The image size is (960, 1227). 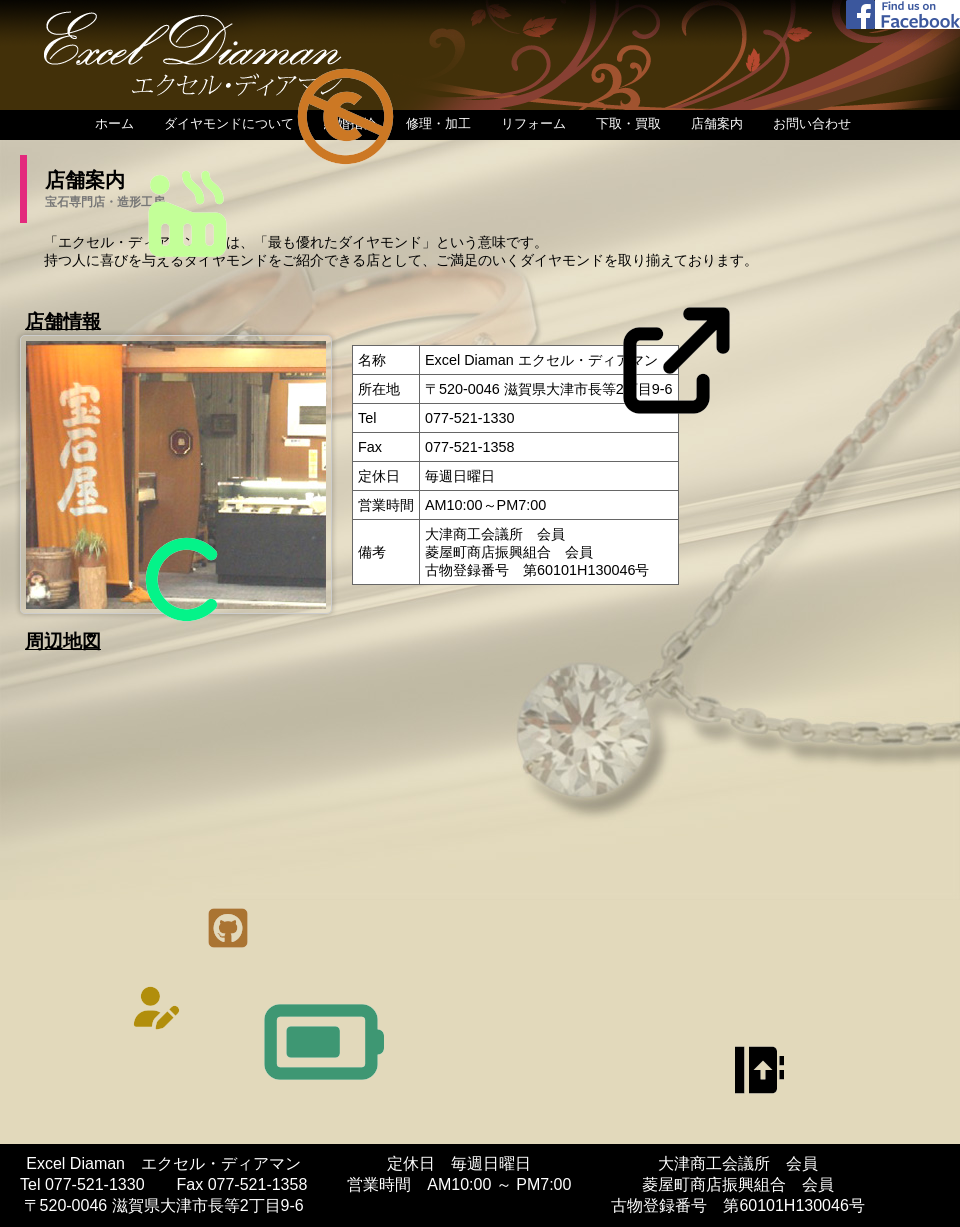 I want to click on access spa or hot tub amenities, so click(x=187, y=212).